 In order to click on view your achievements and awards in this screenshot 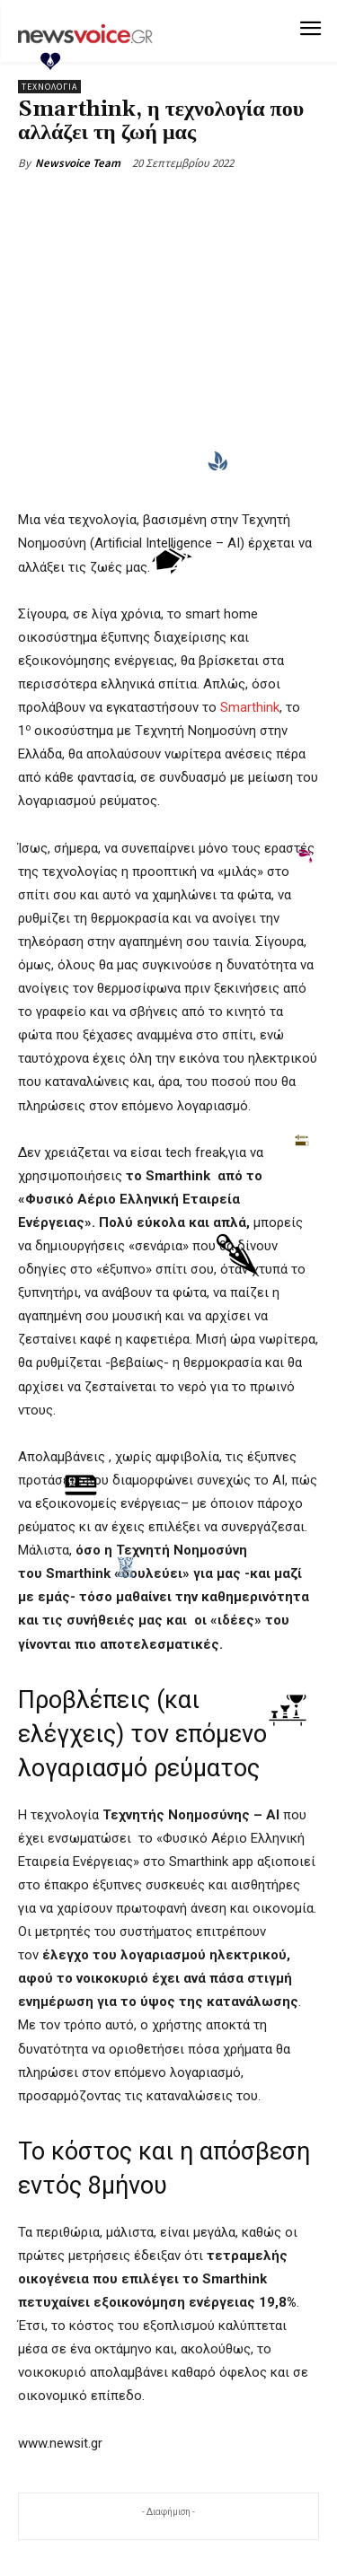, I will do `click(288, 1709)`.